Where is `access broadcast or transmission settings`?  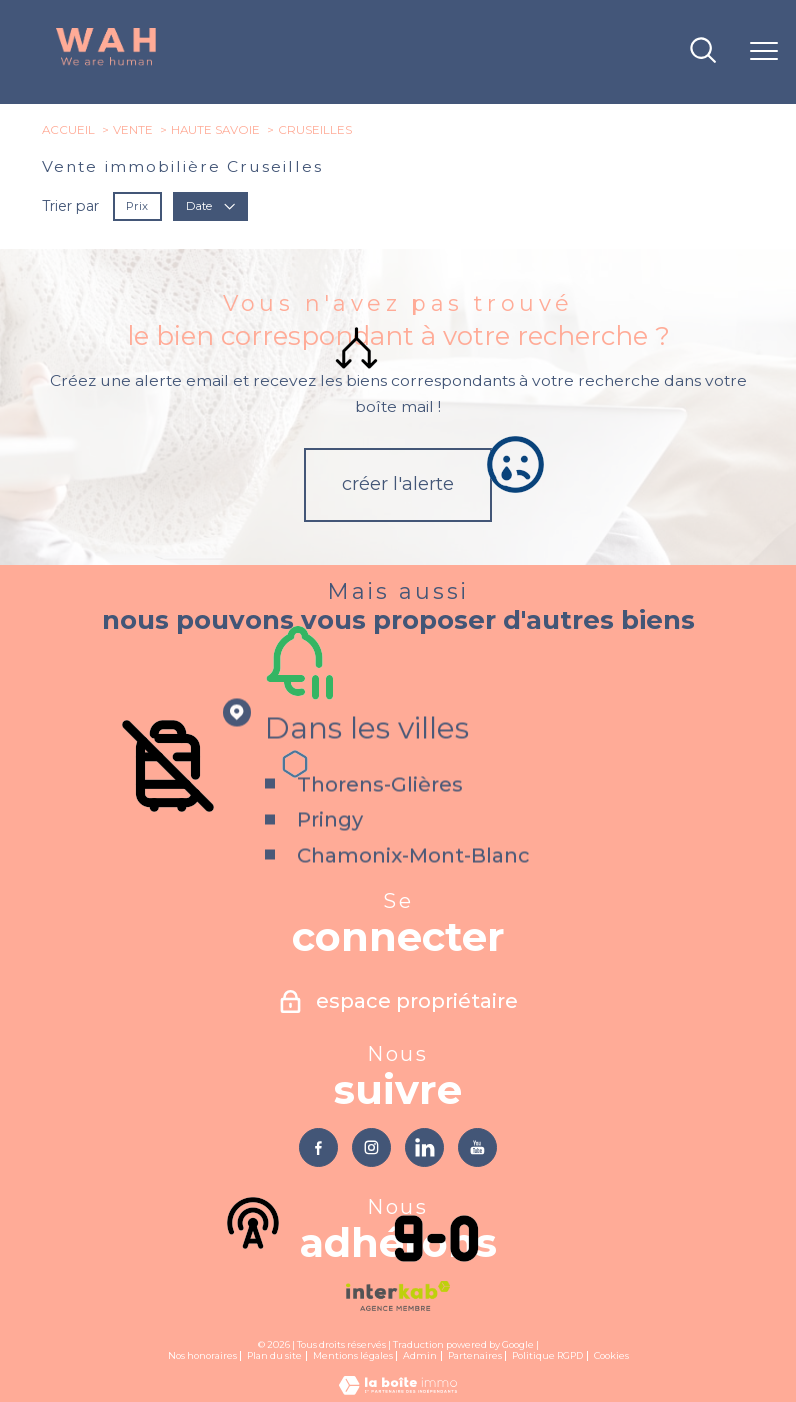 access broadcast or transmission settings is located at coordinates (253, 1223).